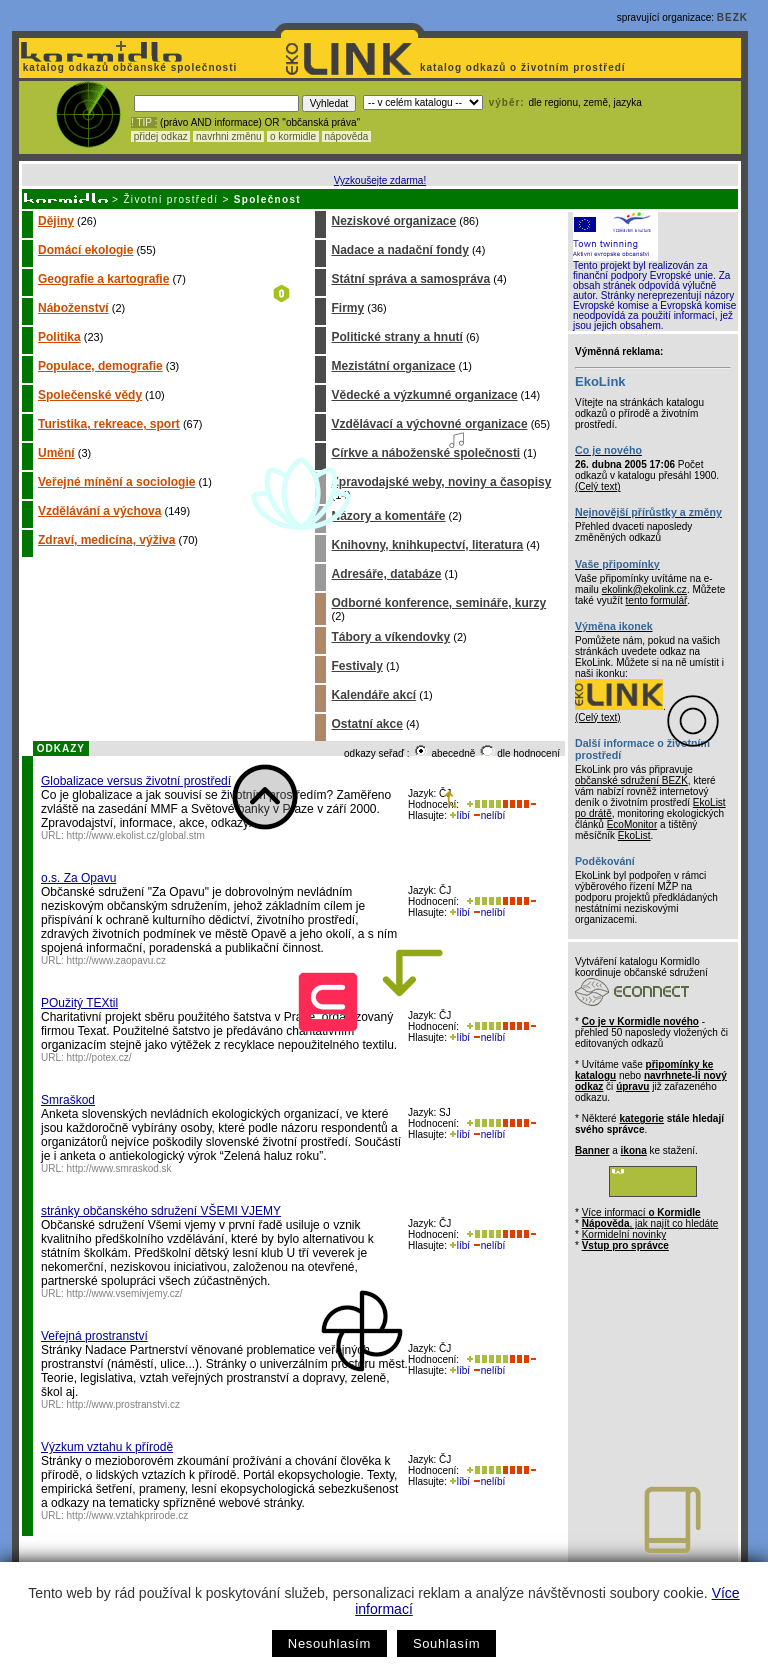  What do you see at coordinates (328, 1002) in the screenshot?
I see `indicates a subset relationship in mathematical or data contexts` at bounding box center [328, 1002].